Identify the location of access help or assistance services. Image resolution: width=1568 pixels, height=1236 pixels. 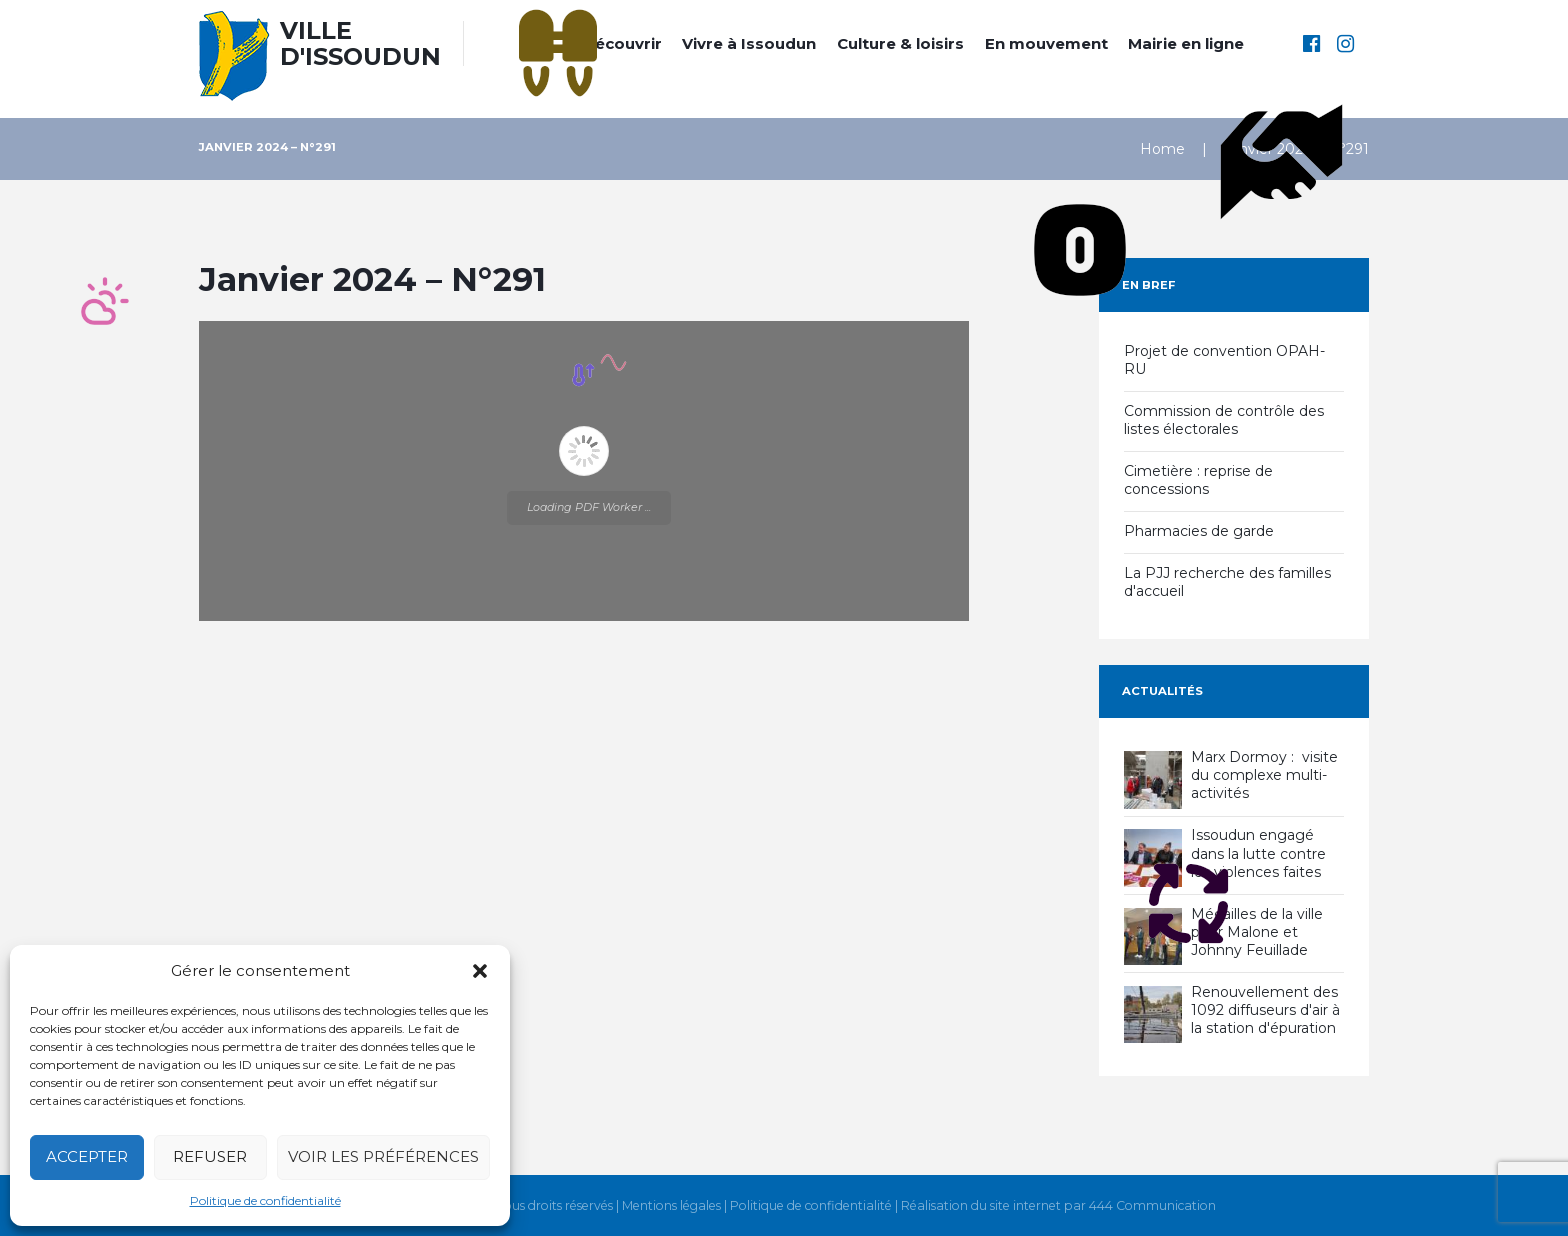
(1281, 158).